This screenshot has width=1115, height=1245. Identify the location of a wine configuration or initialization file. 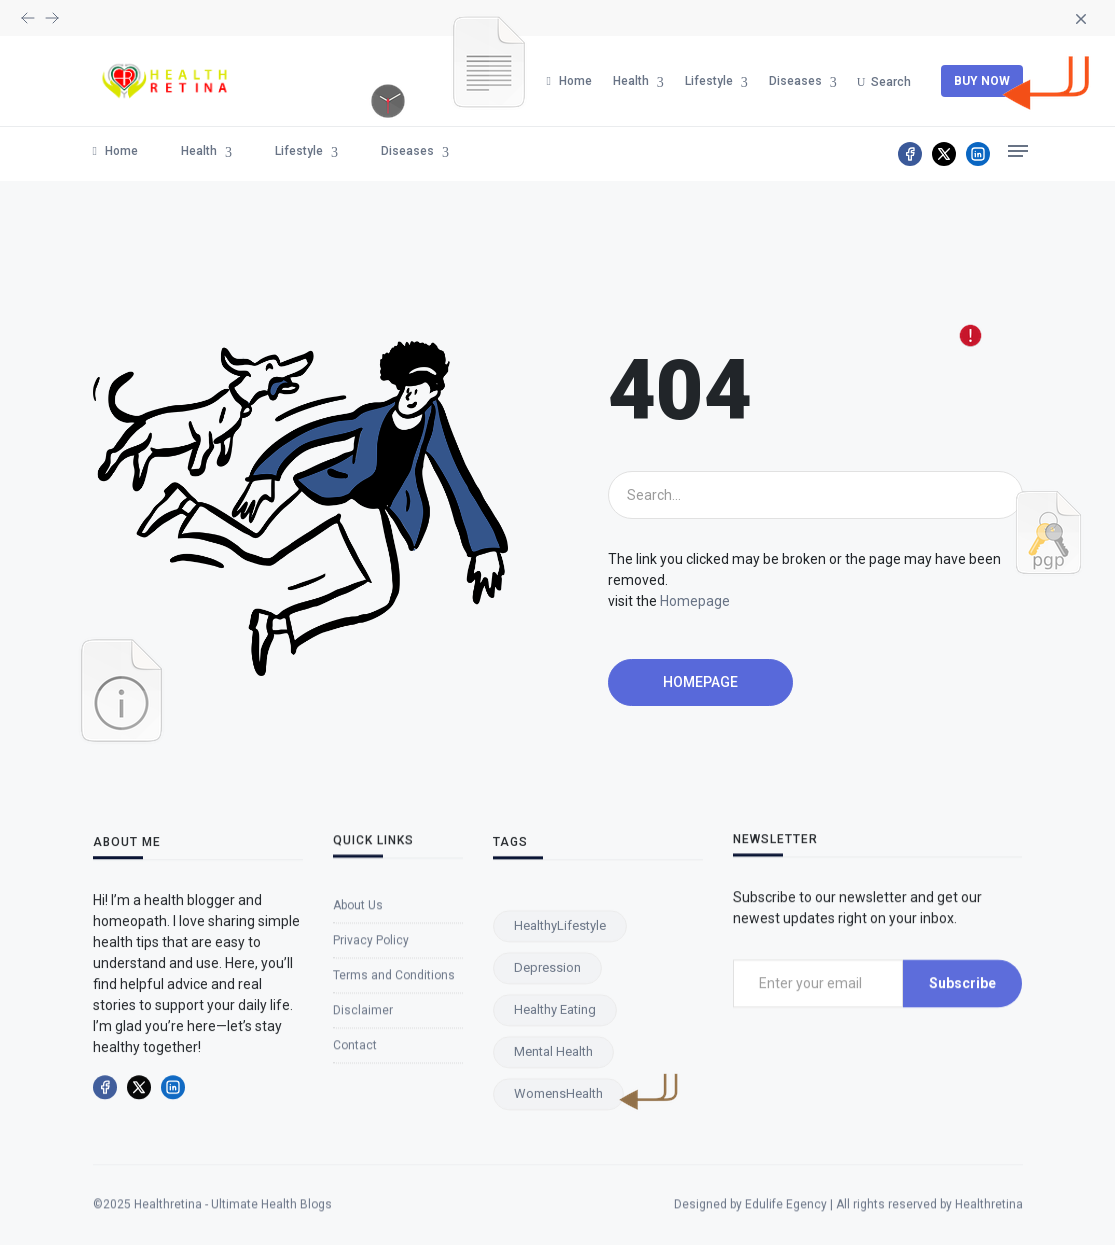
(489, 62).